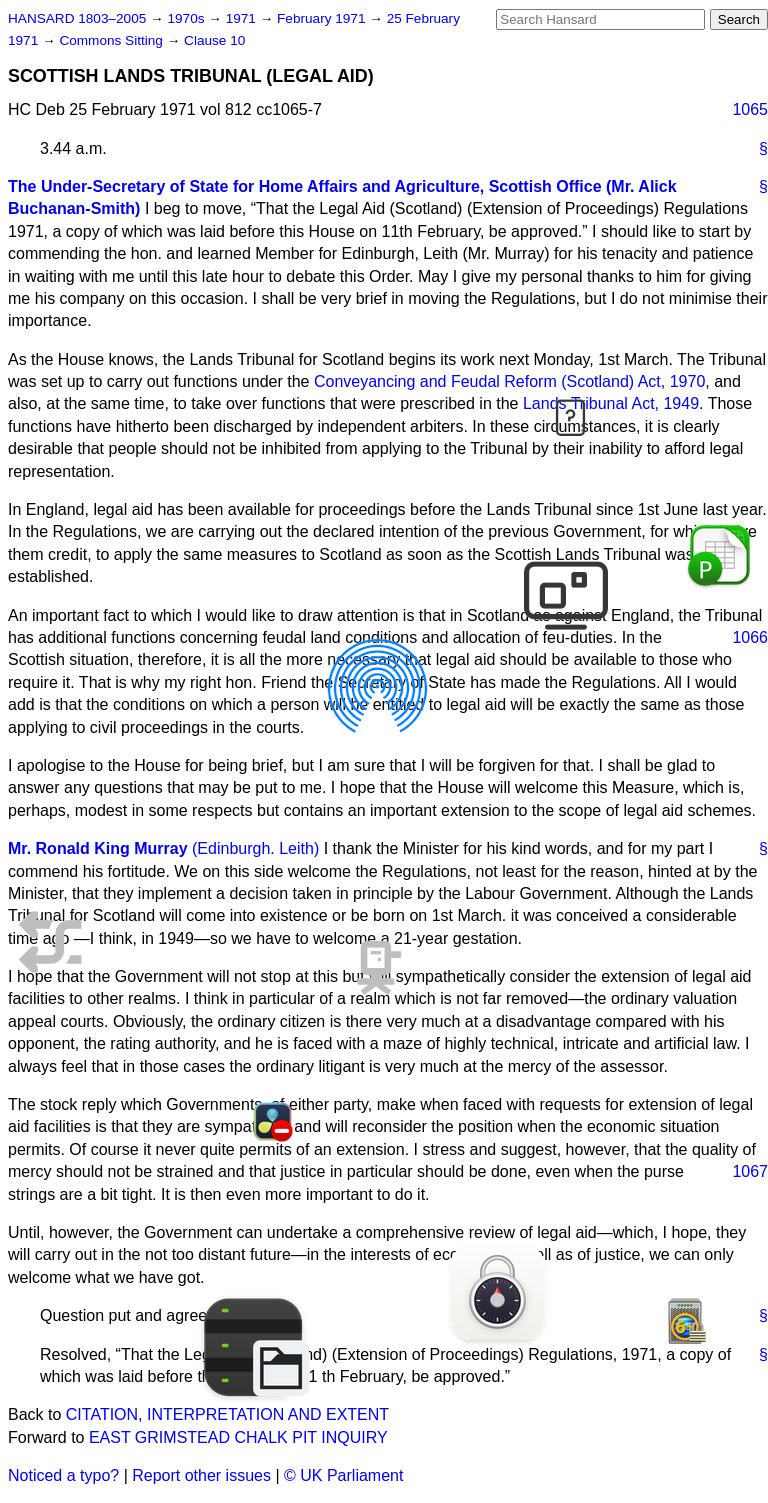 This screenshot has width=768, height=1503. What do you see at coordinates (720, 555) in the screenshot?
I see `open FreeOffice PlanMaker spreadsheet application` at bounding box center [720, 555].